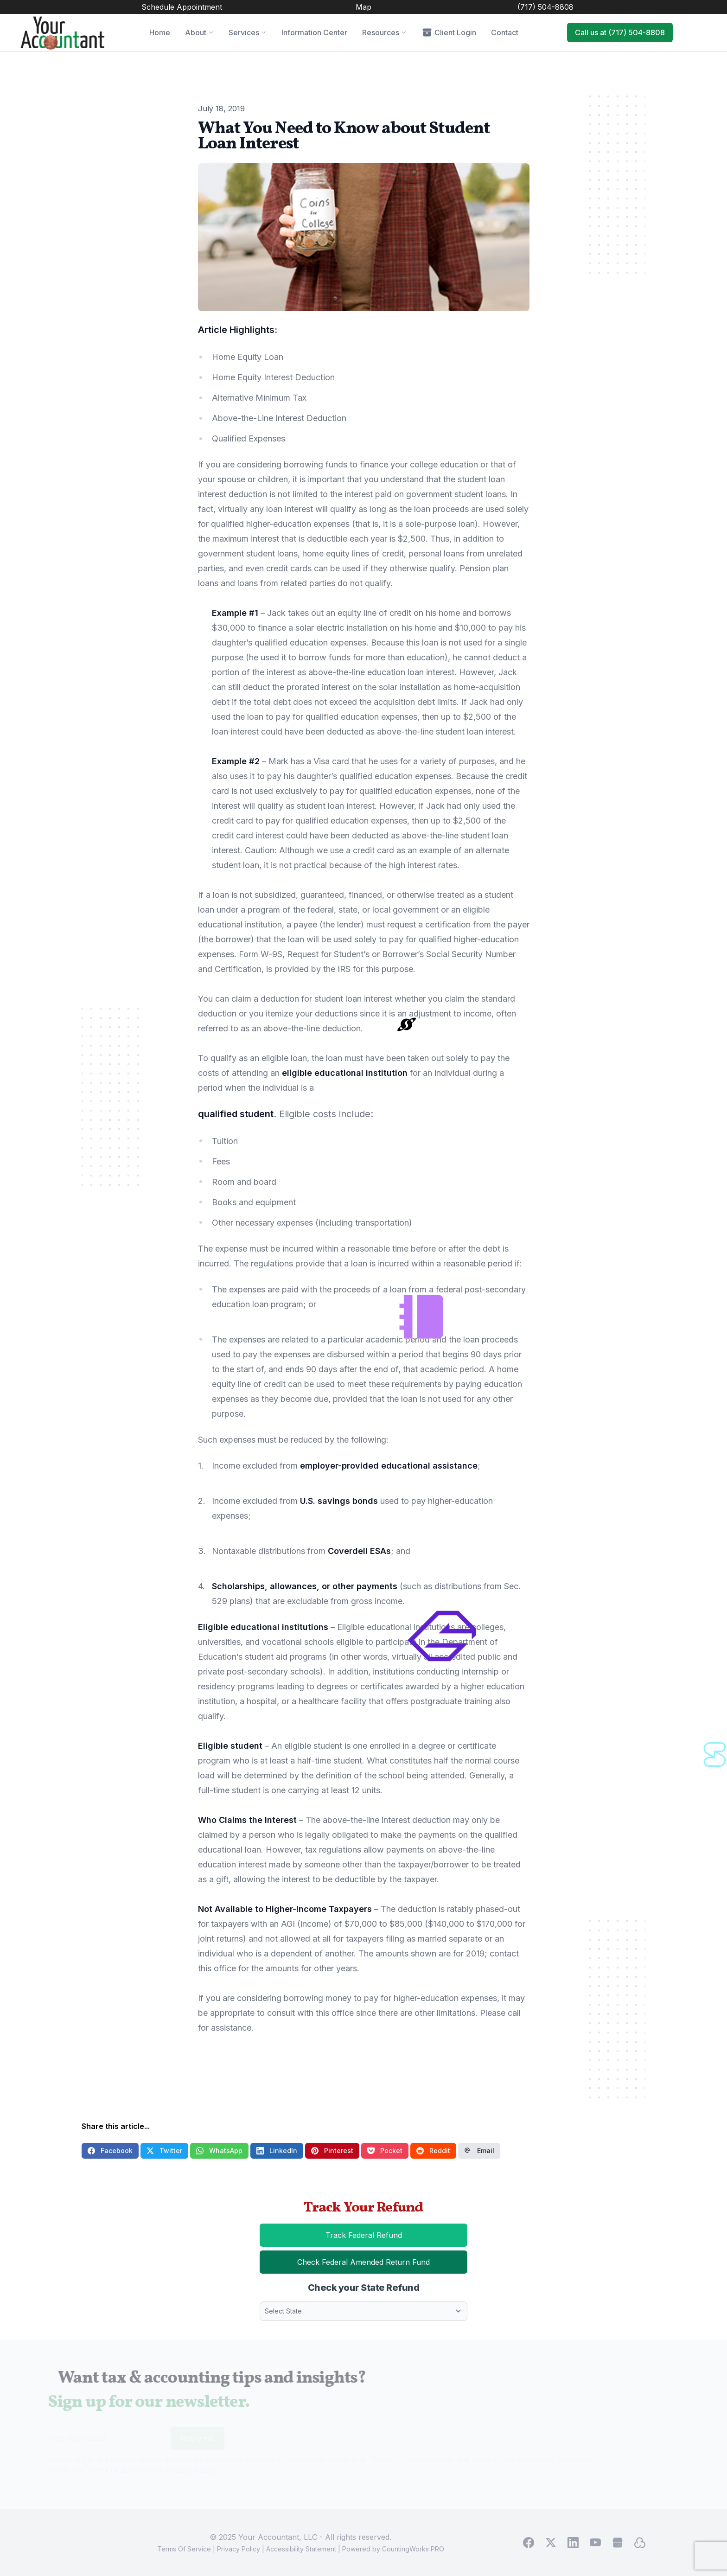  What do you see at coordinates (442, 1636) in the screenshot?
I see `garuda linux operating system logo` at bounding box center [442, 1636].